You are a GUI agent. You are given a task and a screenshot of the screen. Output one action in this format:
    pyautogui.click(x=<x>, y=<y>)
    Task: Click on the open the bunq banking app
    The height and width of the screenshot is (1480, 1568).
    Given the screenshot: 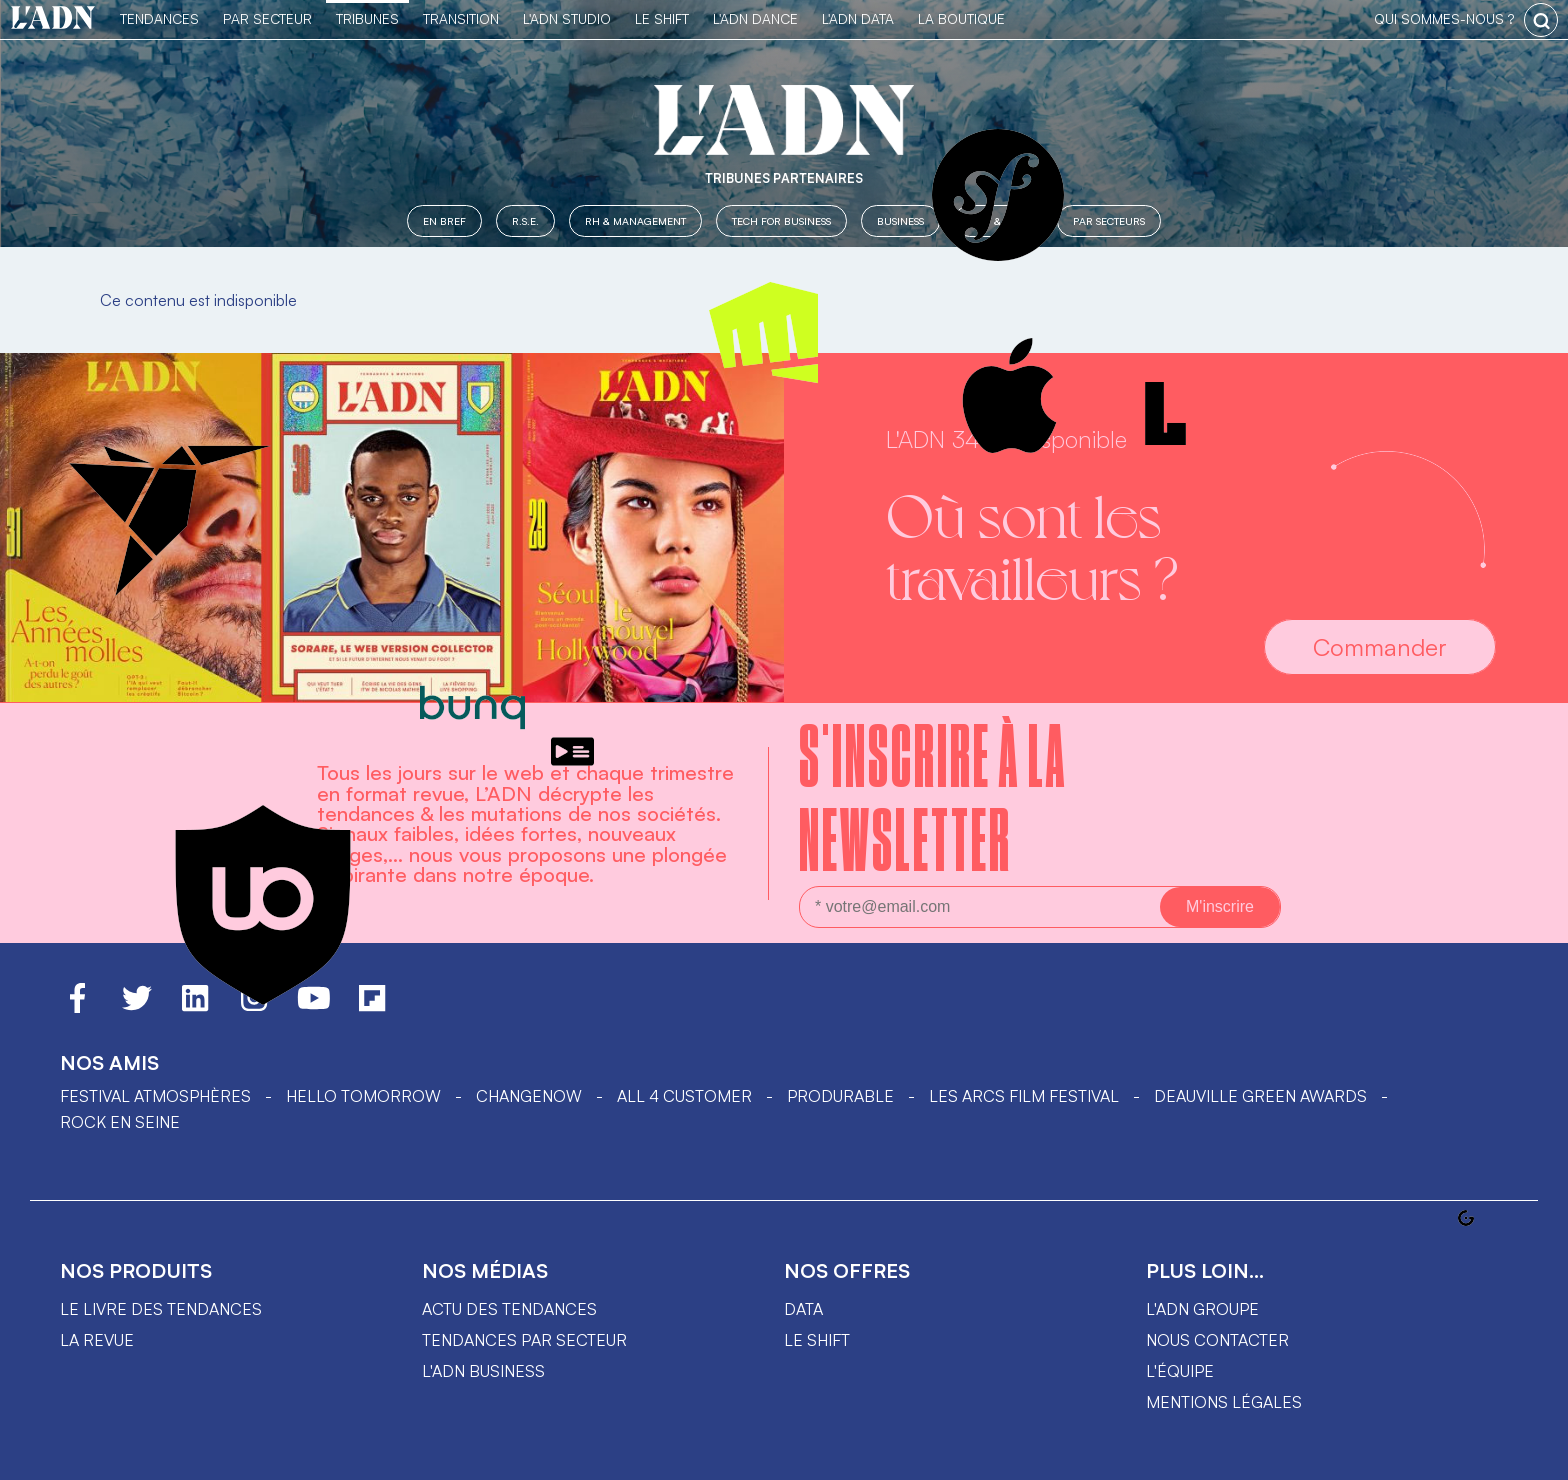 What is the action you would take?
    pyautogui.click(x=472, y=707)
    